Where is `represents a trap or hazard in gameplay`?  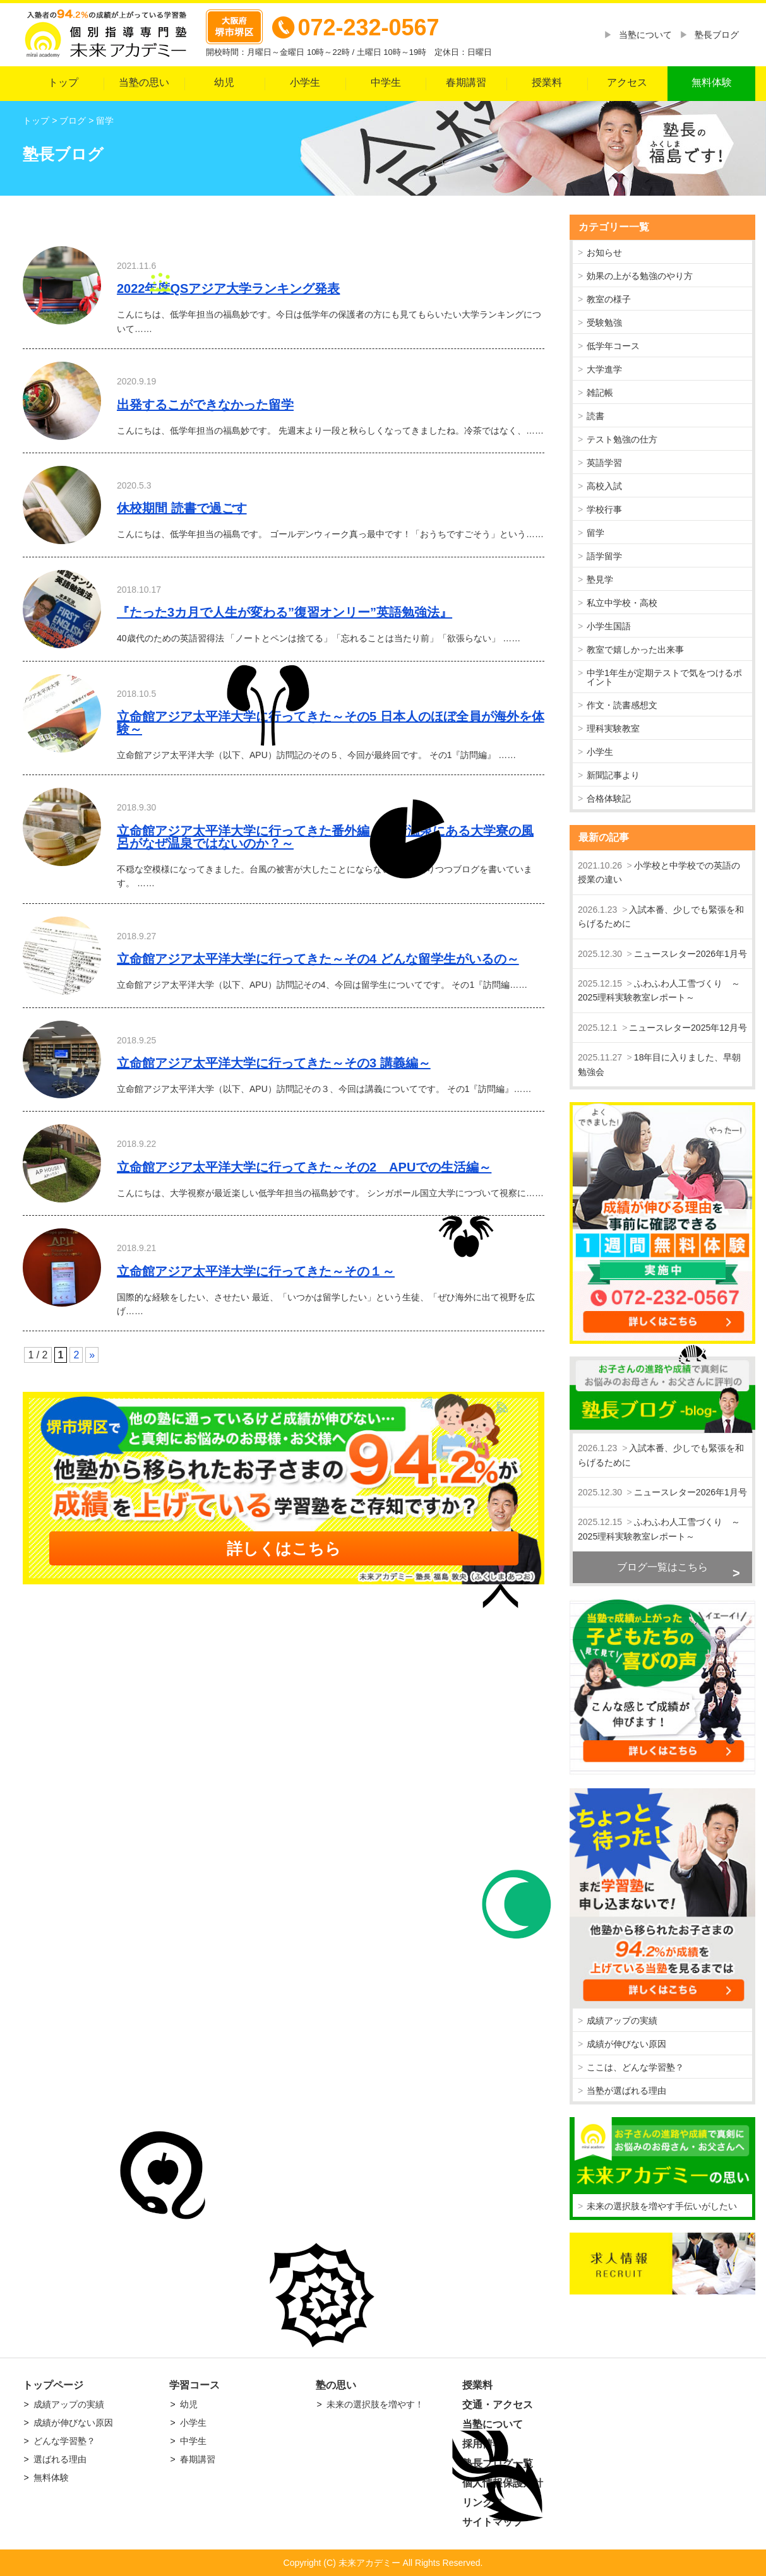
represents a trap or hazard in gameplay is located at coordinates (322, 2295).